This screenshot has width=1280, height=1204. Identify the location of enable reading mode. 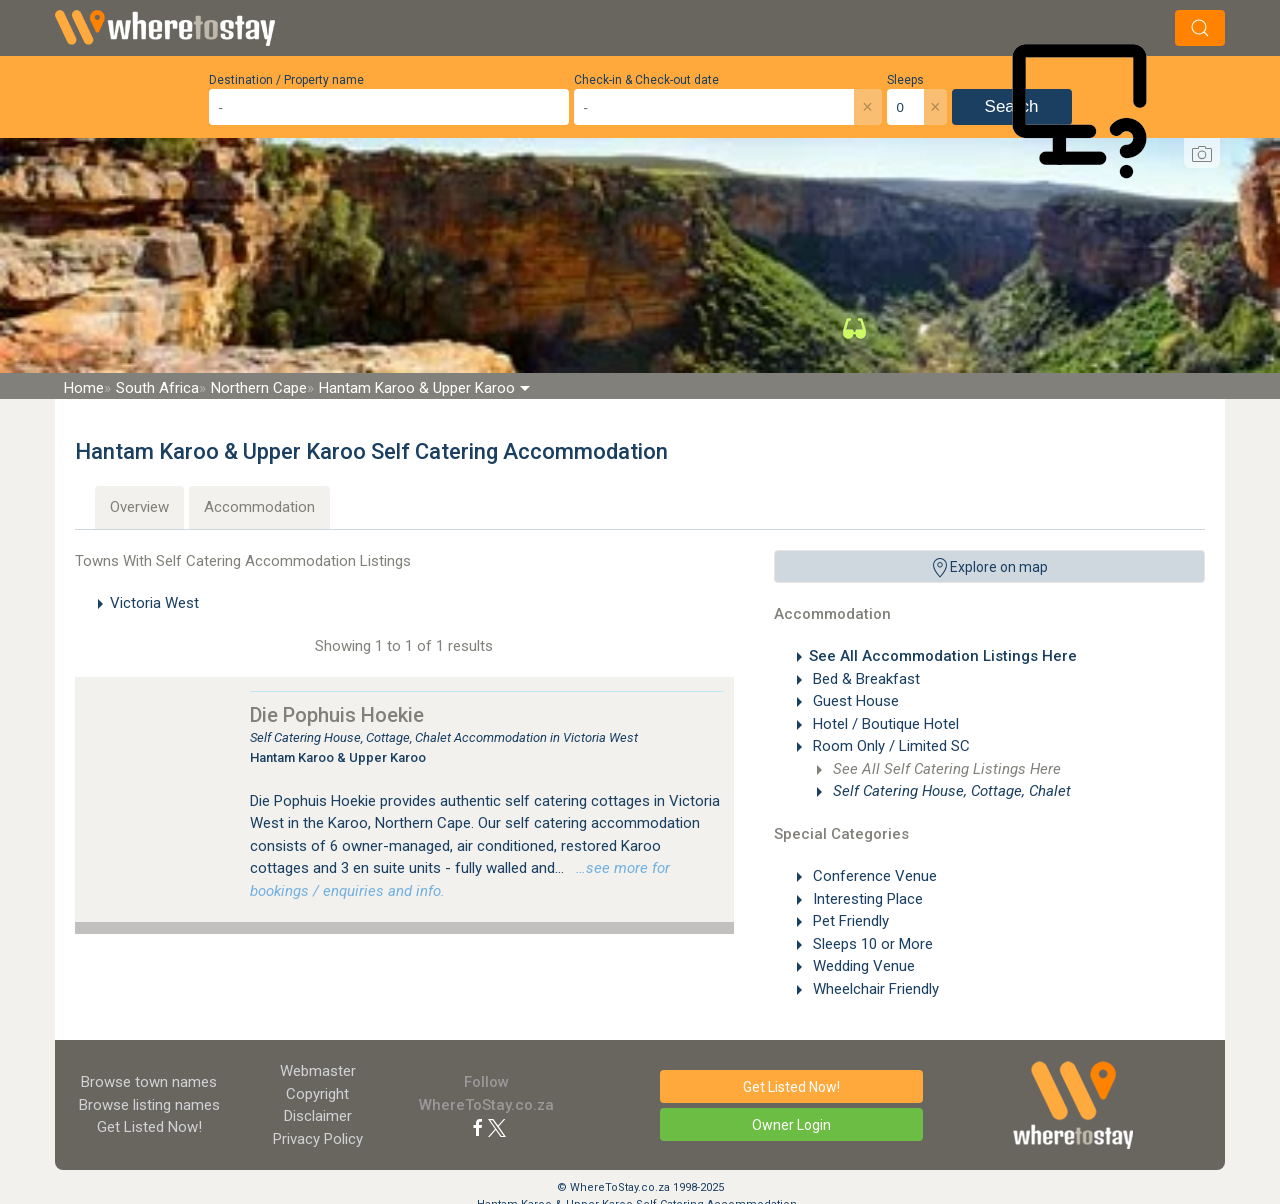
(854, 328).